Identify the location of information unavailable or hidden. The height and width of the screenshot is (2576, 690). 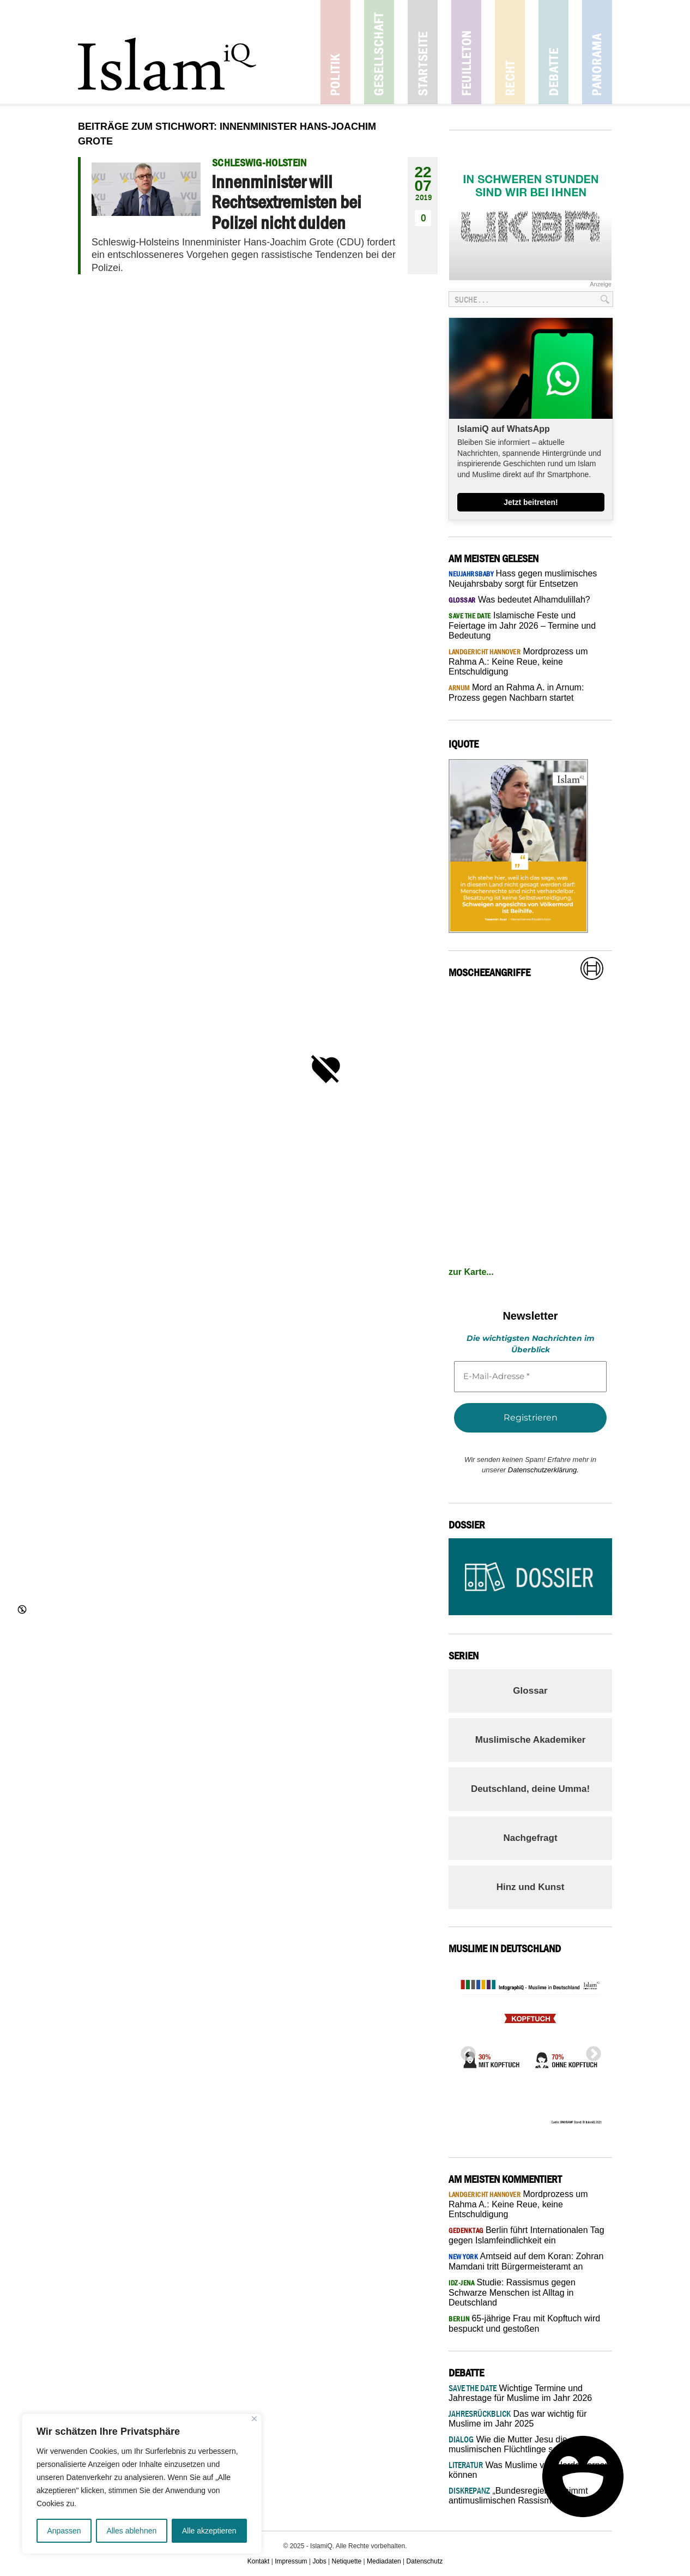
(22, 1609).